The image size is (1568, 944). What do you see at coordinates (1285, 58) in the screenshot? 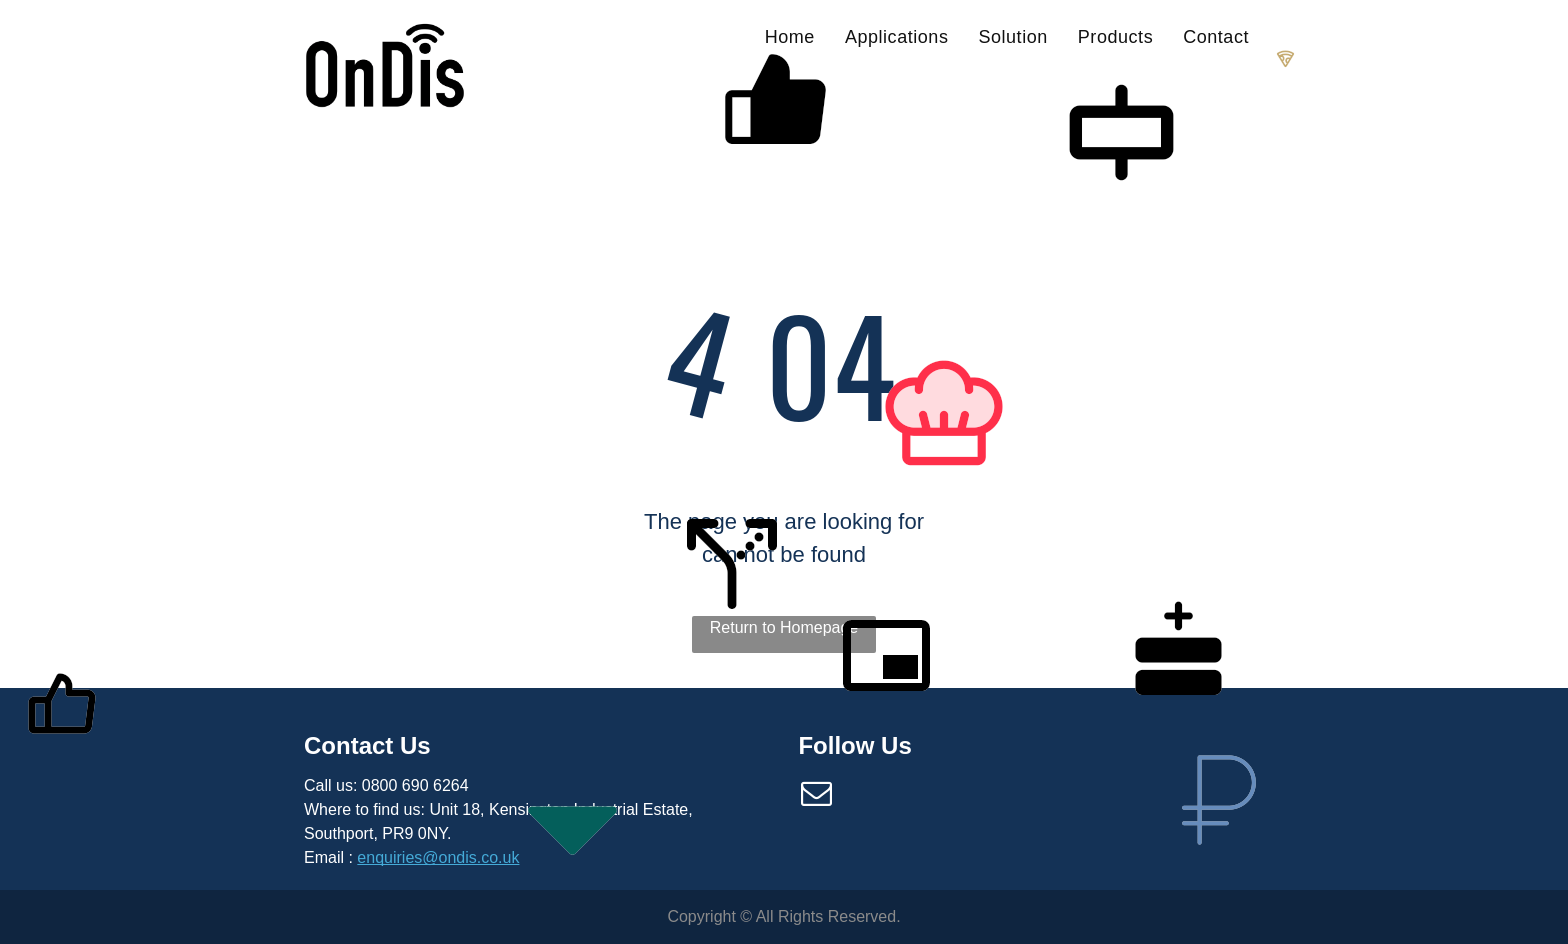
I see `browse food or pizza delivery options` at bounding box center [1285, 58].